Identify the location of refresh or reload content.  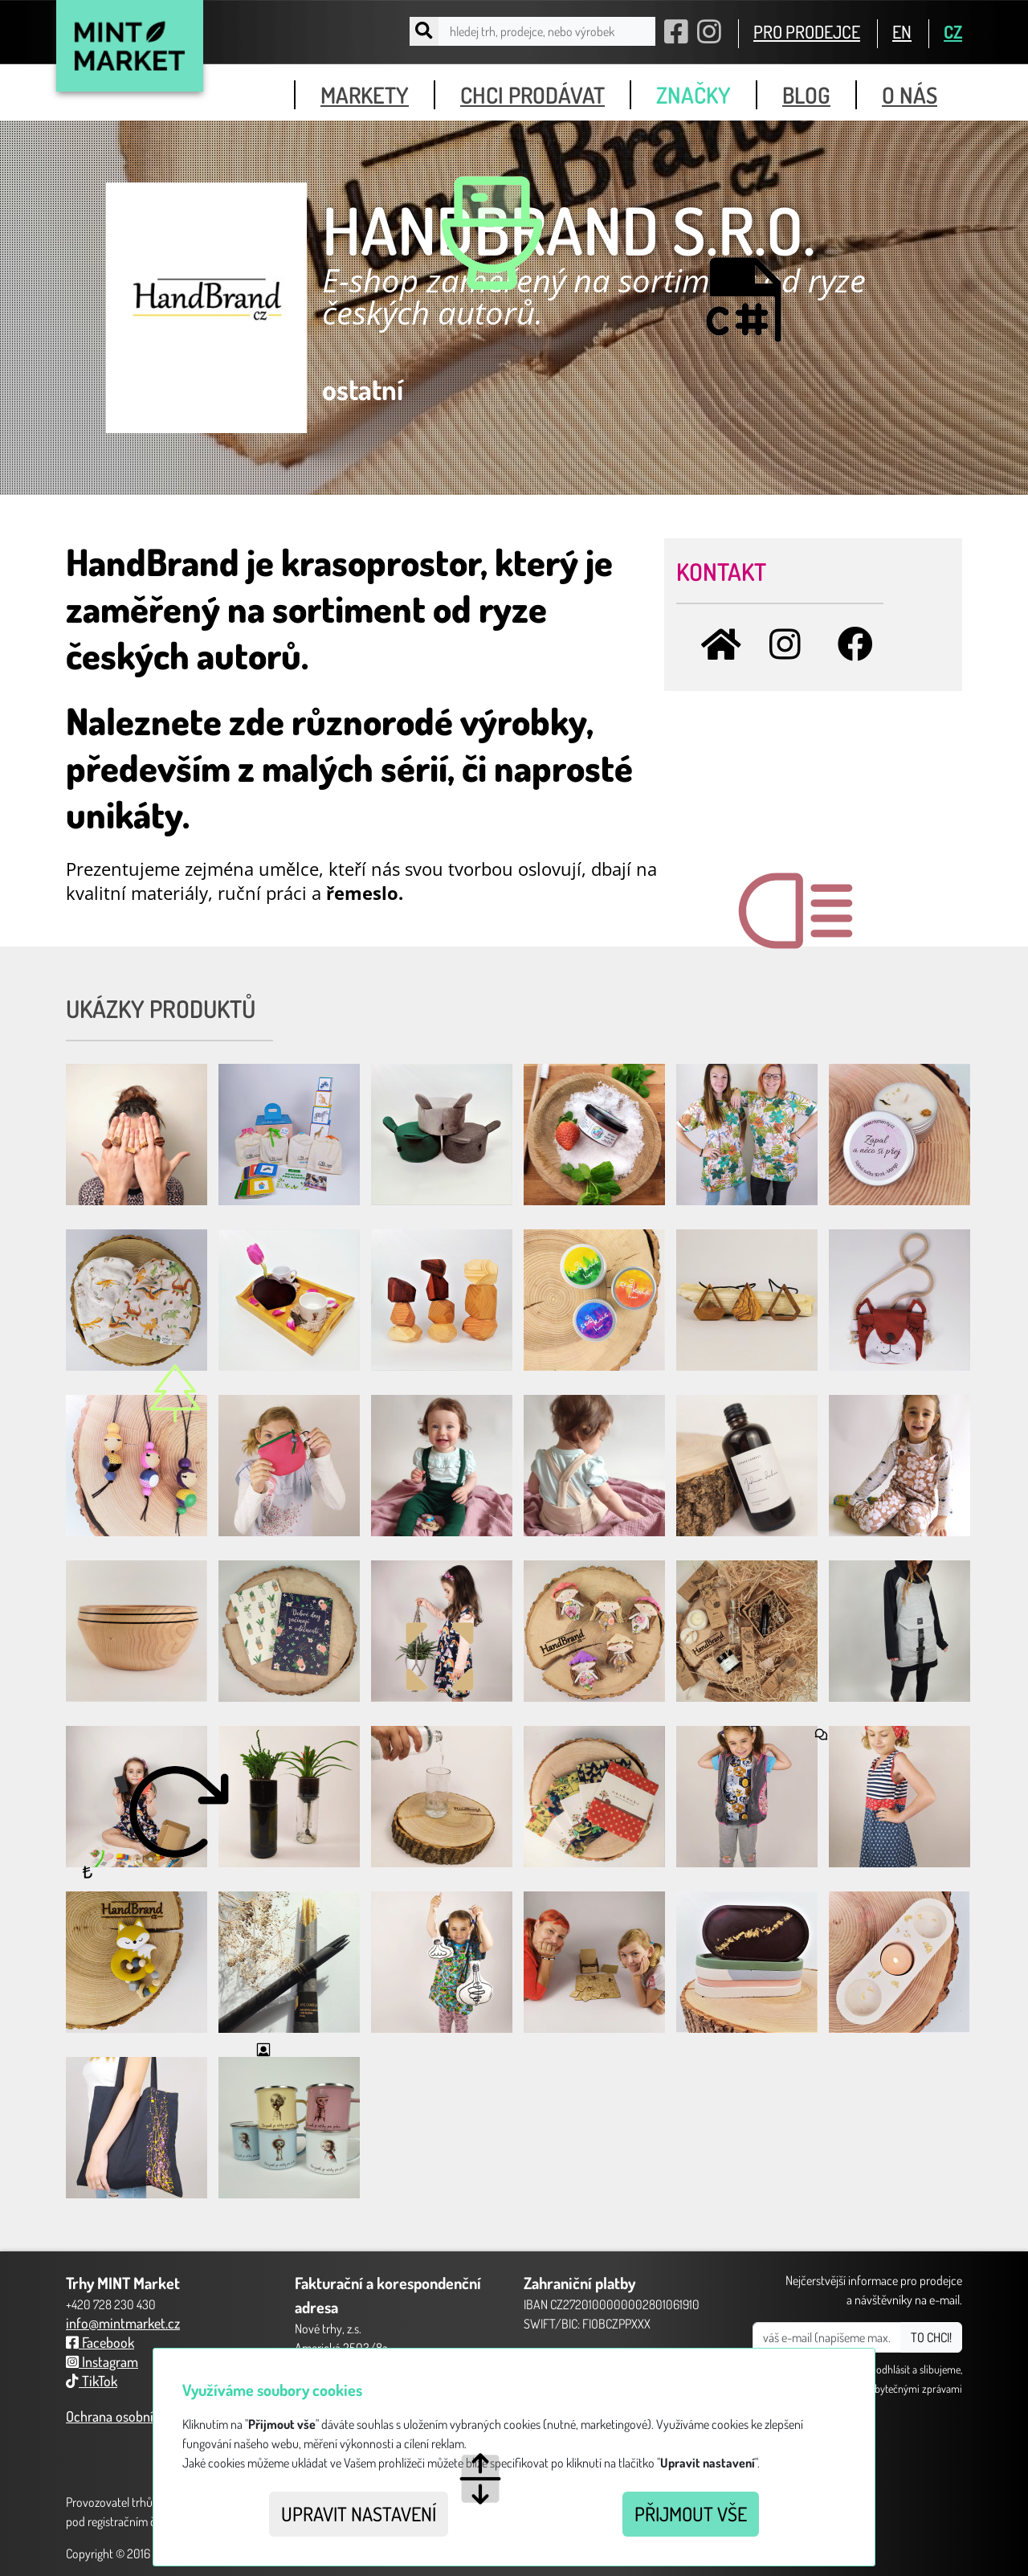
(175, 1812).